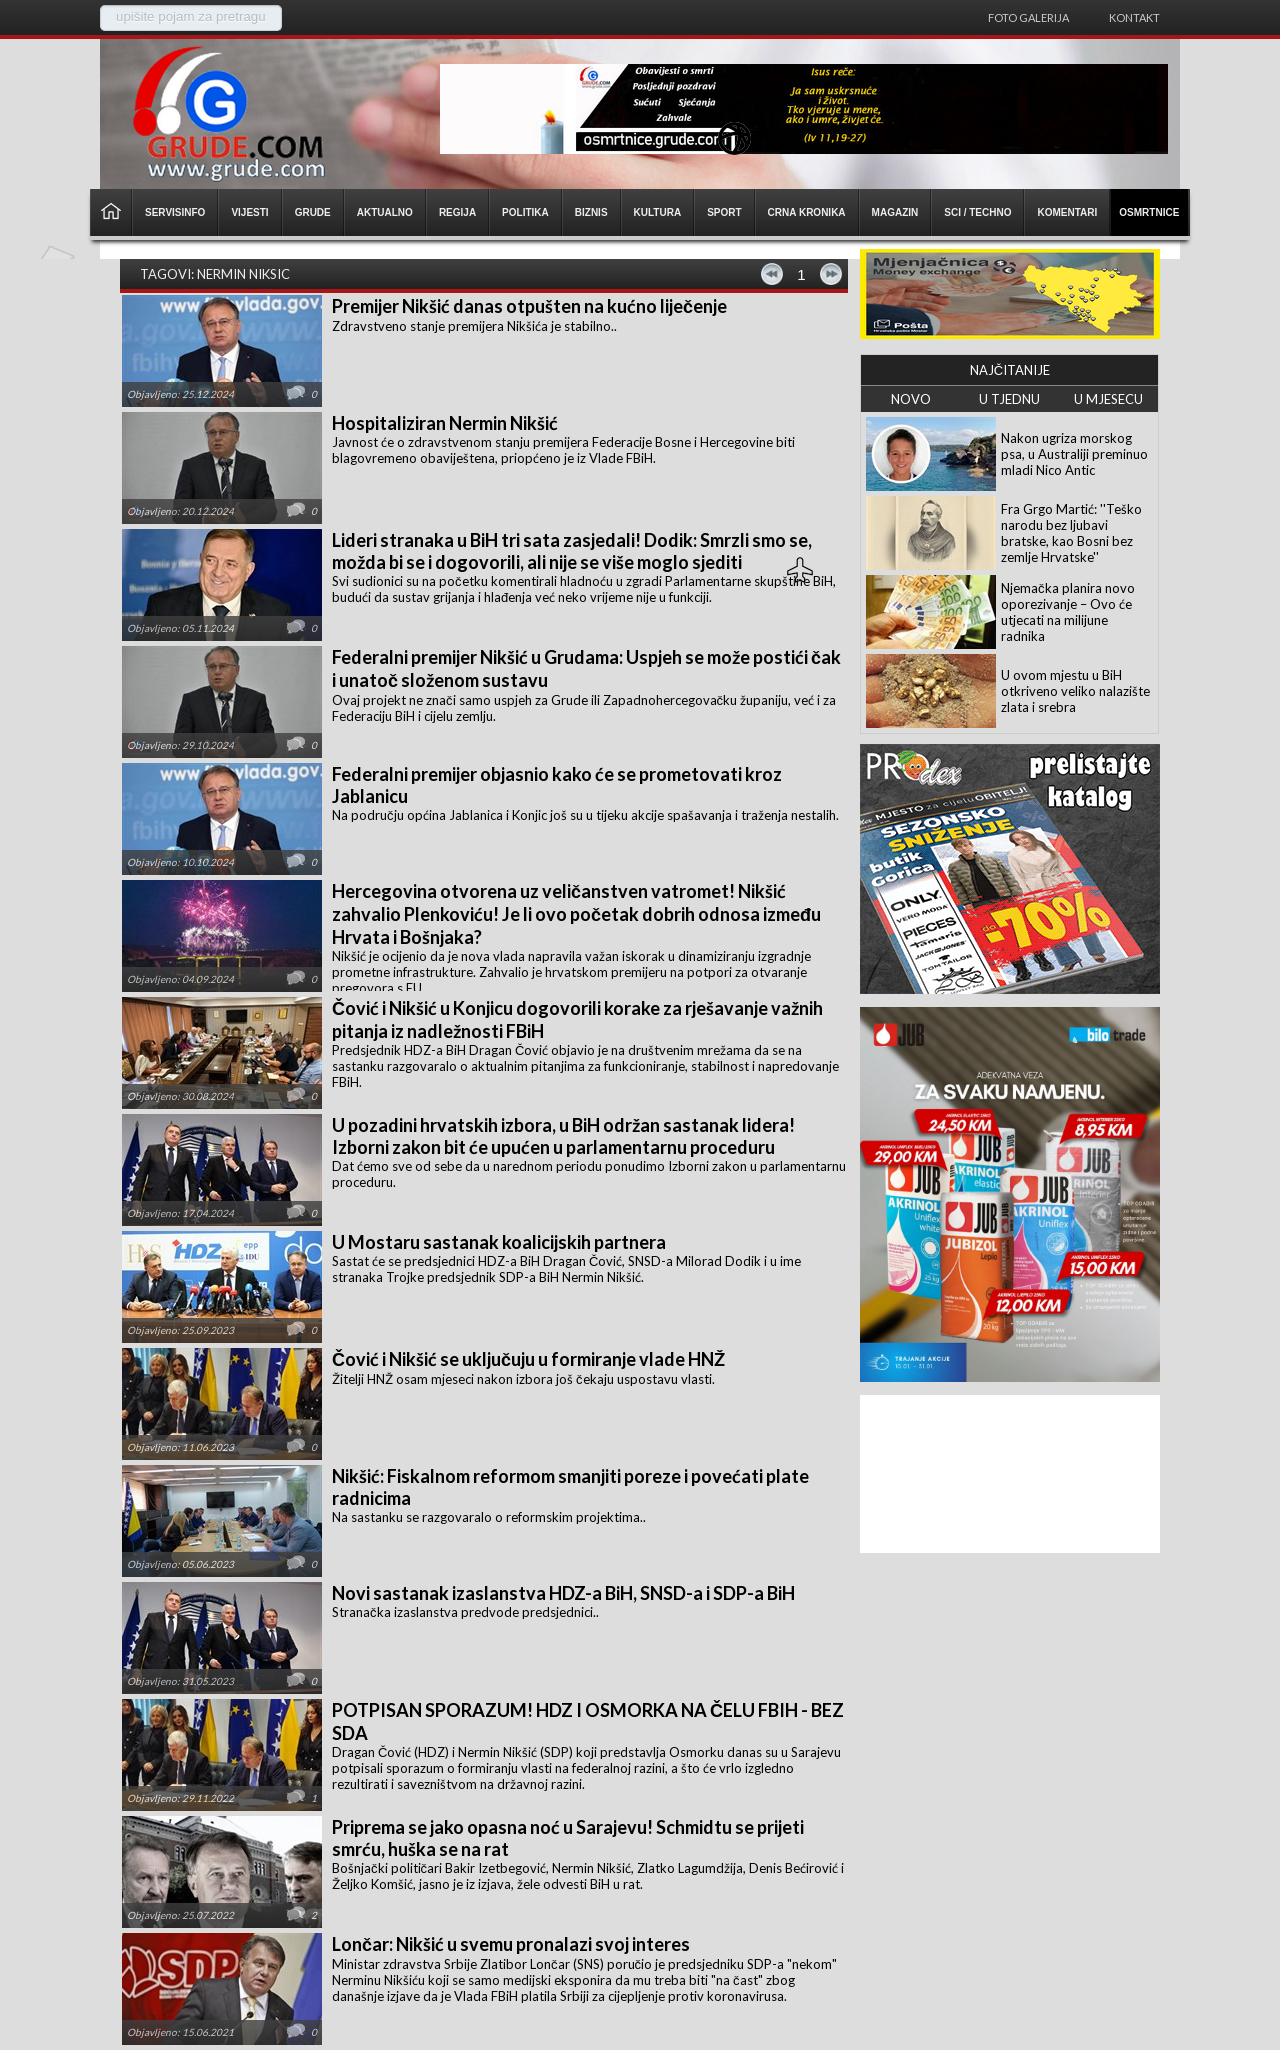 The height and width of the screenshot is (2050, 1280). Describe the element at coordinates (800, 570) in the screenshot. I see `enable airplane mode` at that location.